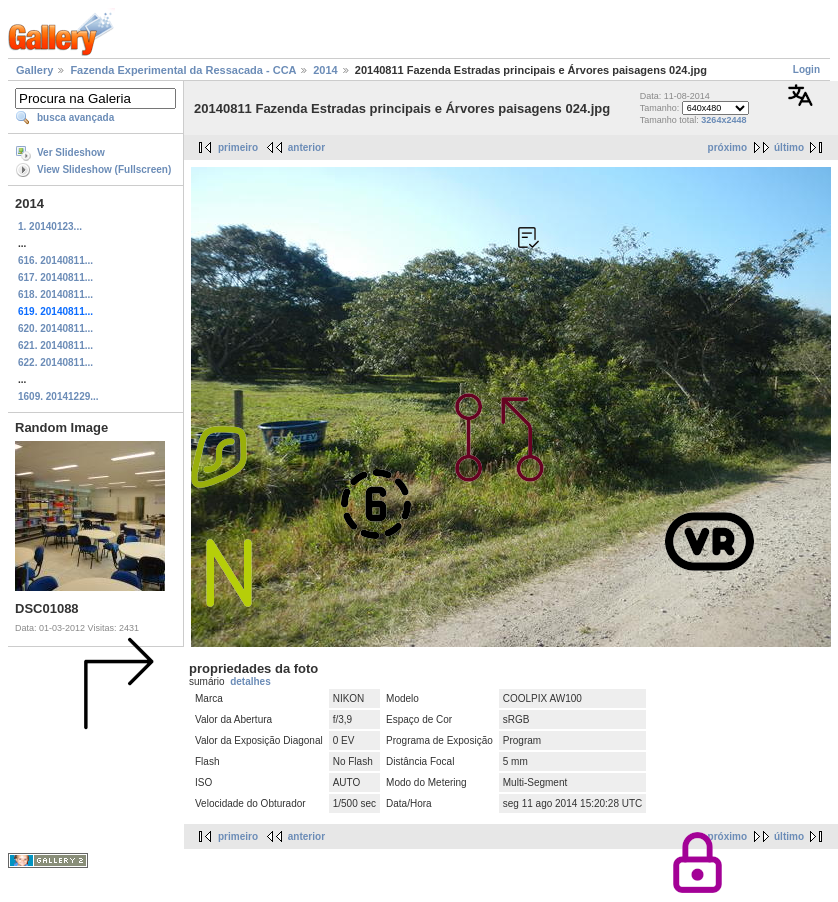 The width and height of the screenshot is (838, 902). Describe the element at coordinates (709, 541) in the screenshot. I see `access virtual reality mode or settings` at that location.